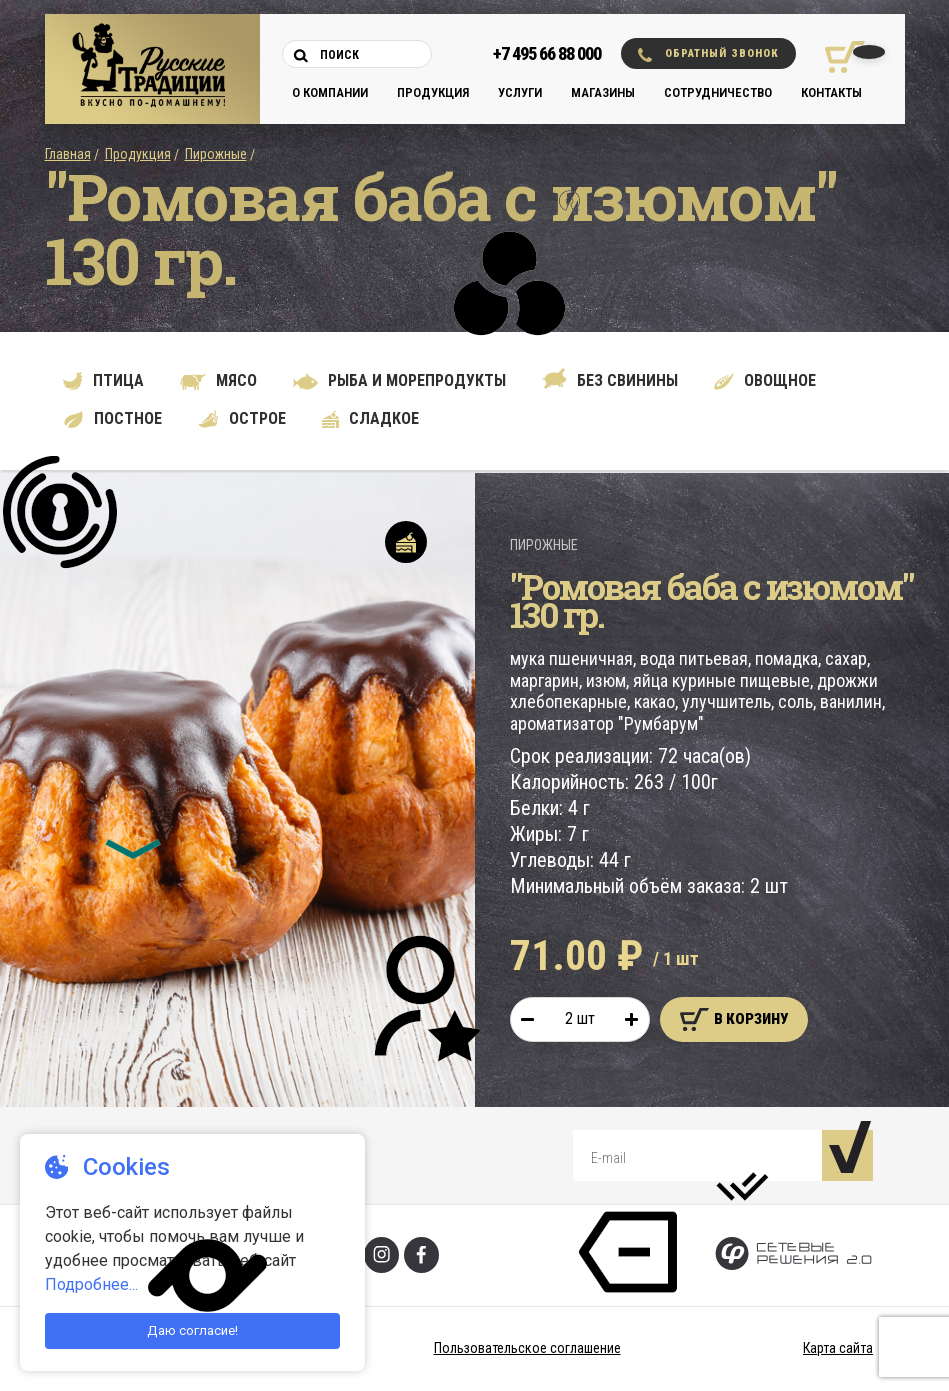 This screenshot has height=1391, width=949. Describe the element at coordinates (60, 512) in the screenshot. I see `open authelia authentication settings` at that location.